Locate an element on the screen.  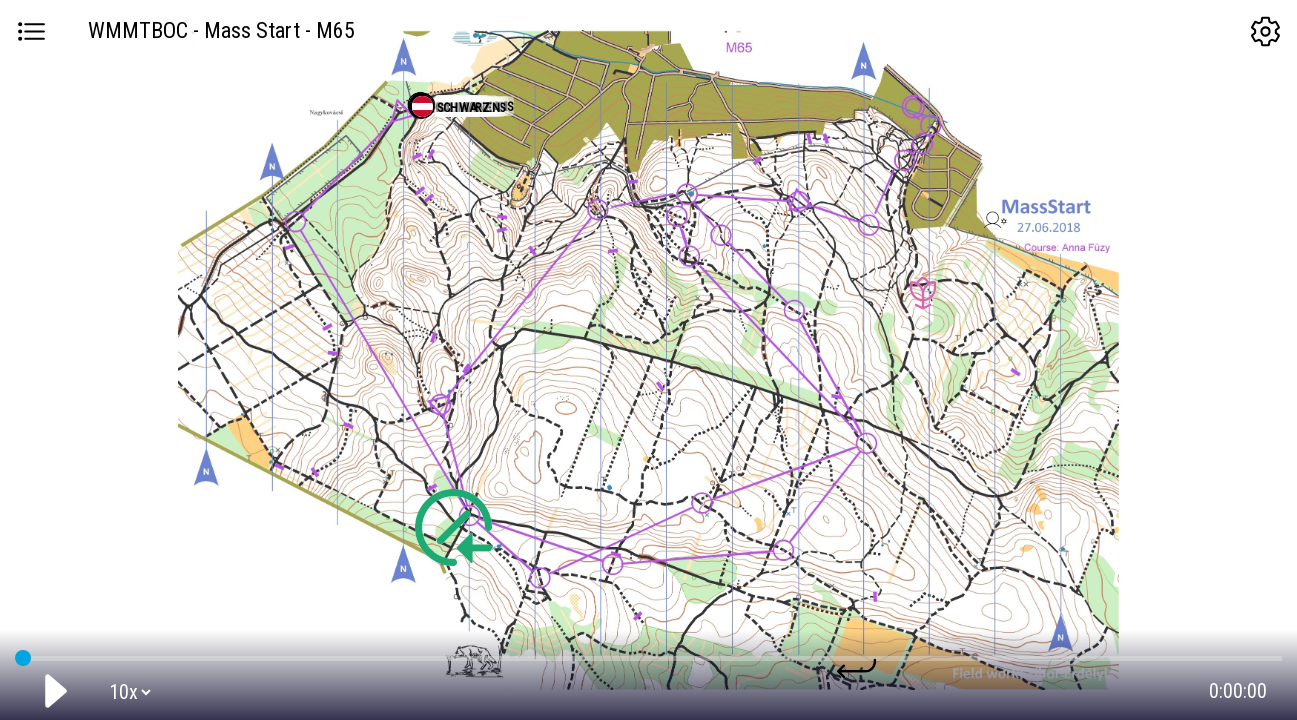
access garden or plant care features is located at coordinates (923, 293).